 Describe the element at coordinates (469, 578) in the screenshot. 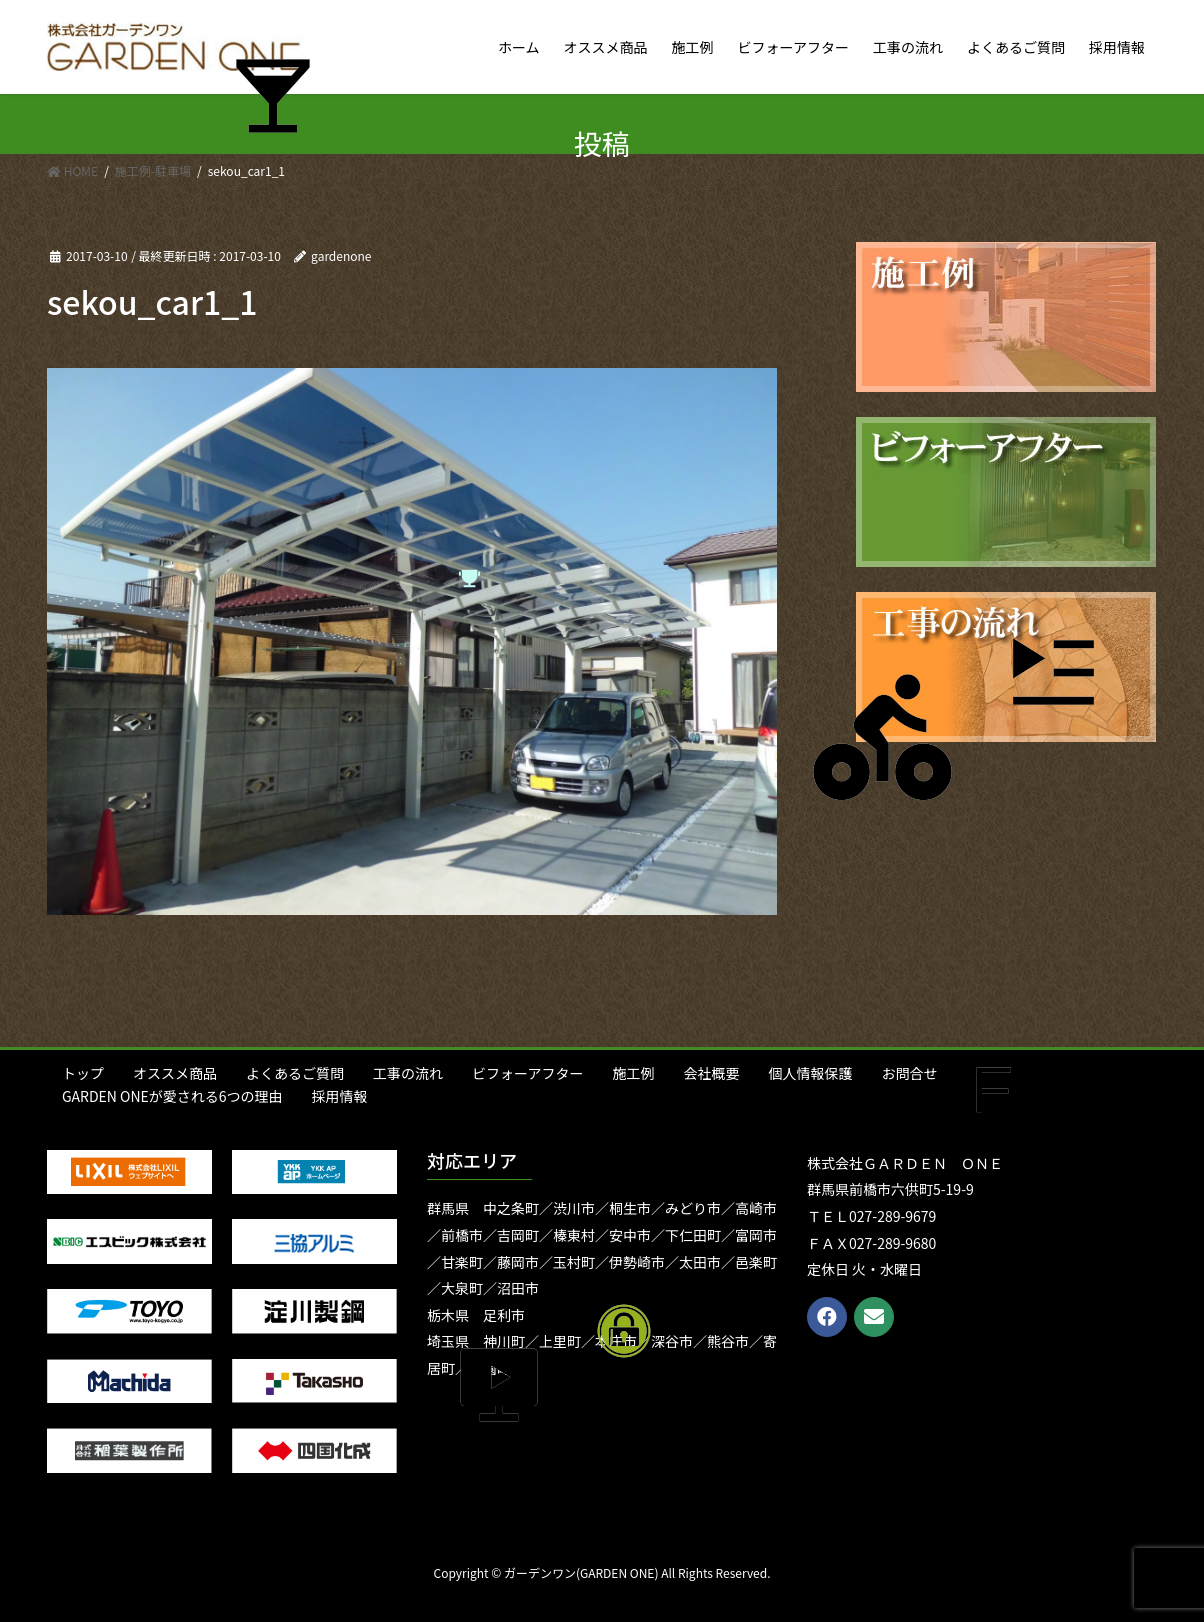

I see `view achievements or awards` at that location.